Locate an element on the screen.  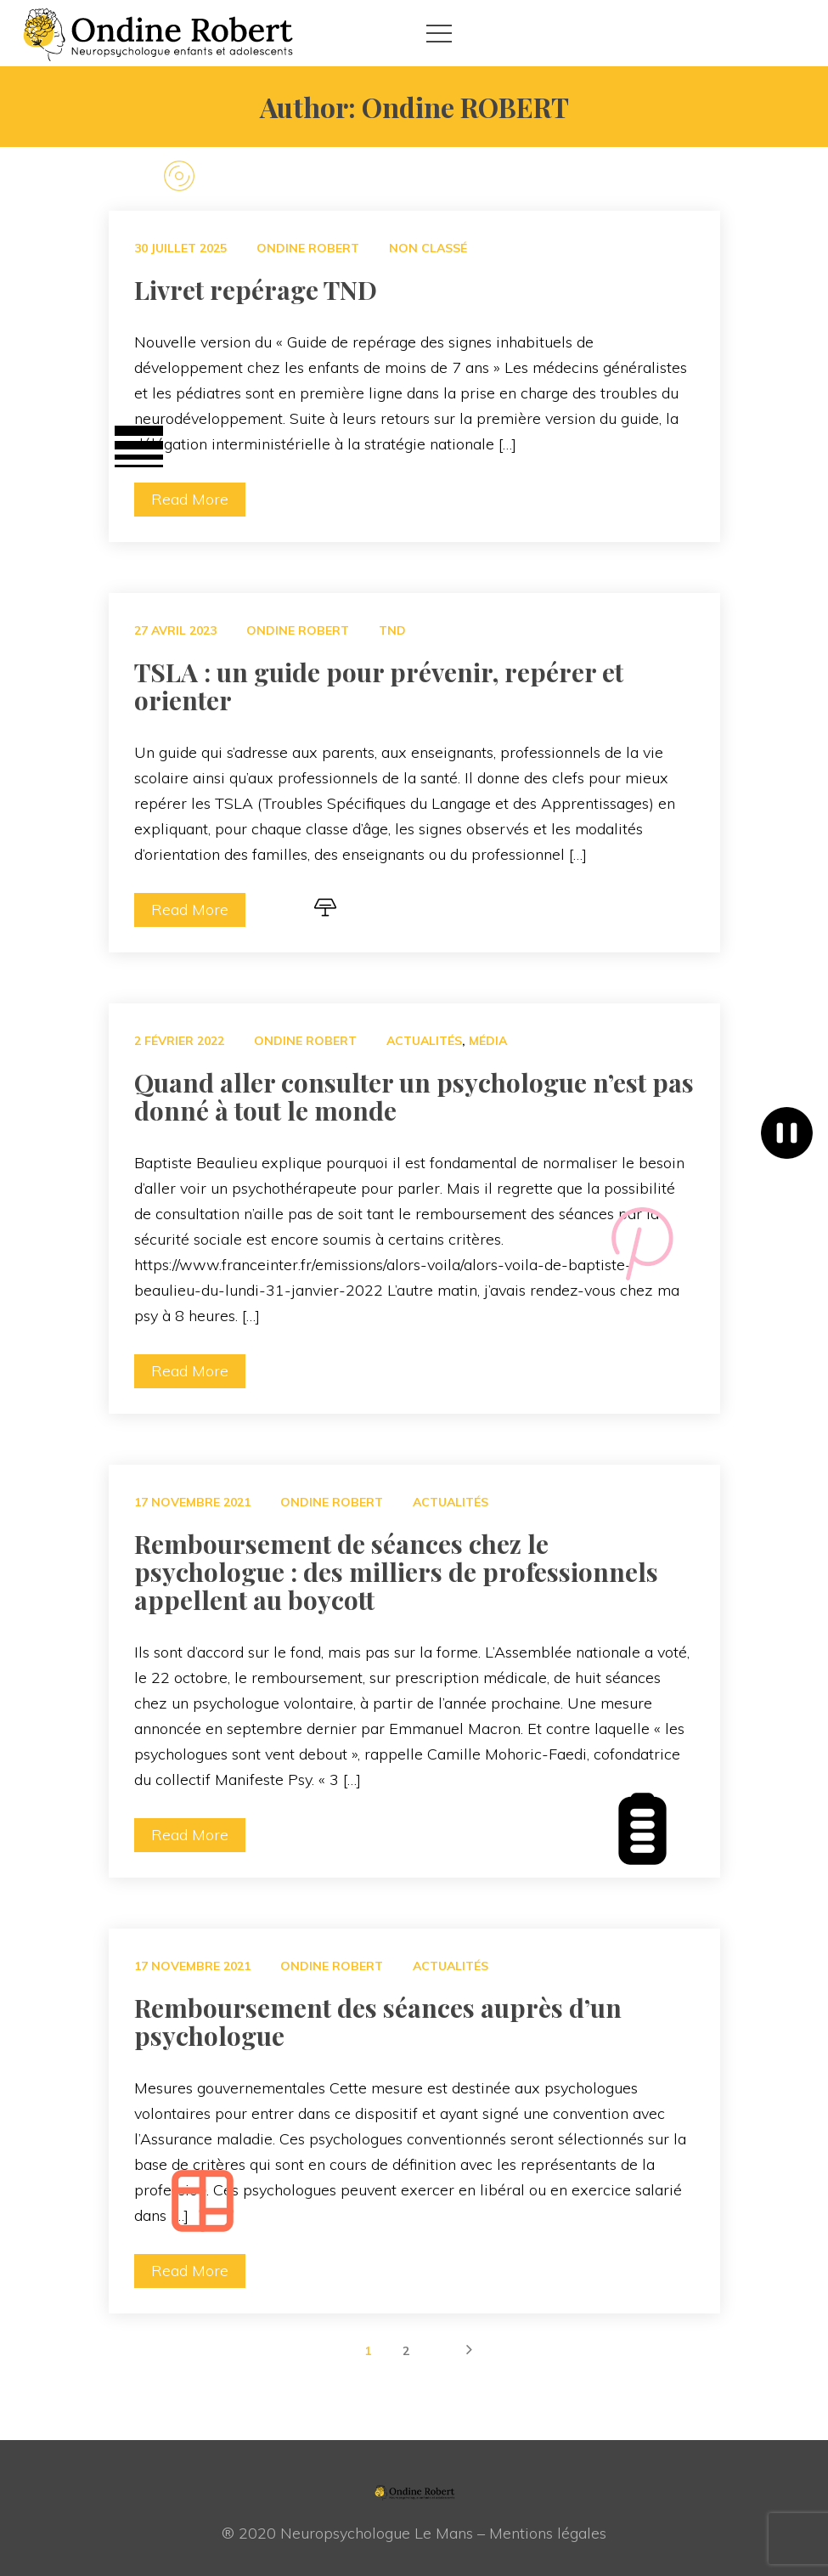
adjust line thickness or stroke weight is located at coordinates (138, 446).